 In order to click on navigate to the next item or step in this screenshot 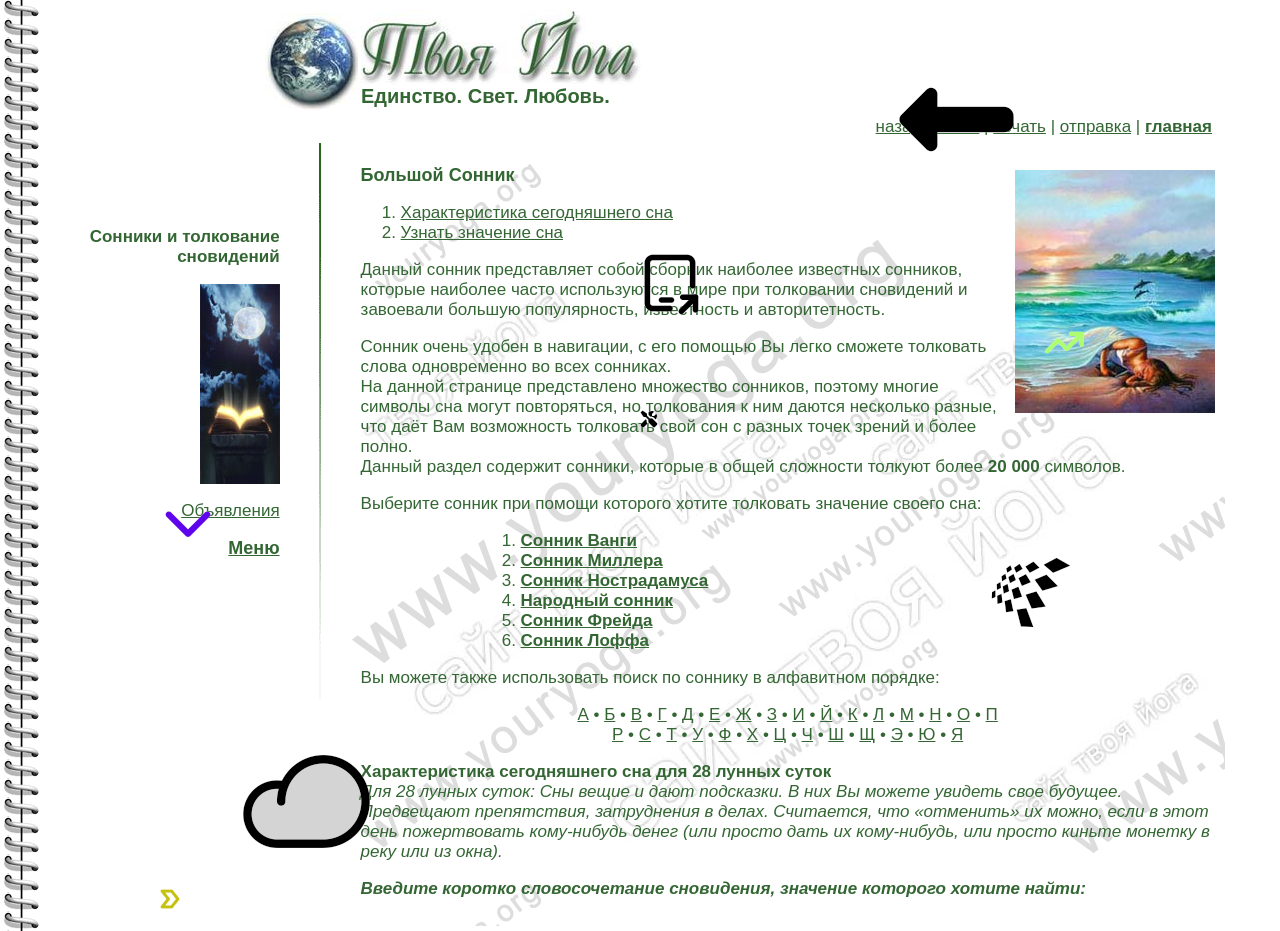, I will do `click(170, 899)`.